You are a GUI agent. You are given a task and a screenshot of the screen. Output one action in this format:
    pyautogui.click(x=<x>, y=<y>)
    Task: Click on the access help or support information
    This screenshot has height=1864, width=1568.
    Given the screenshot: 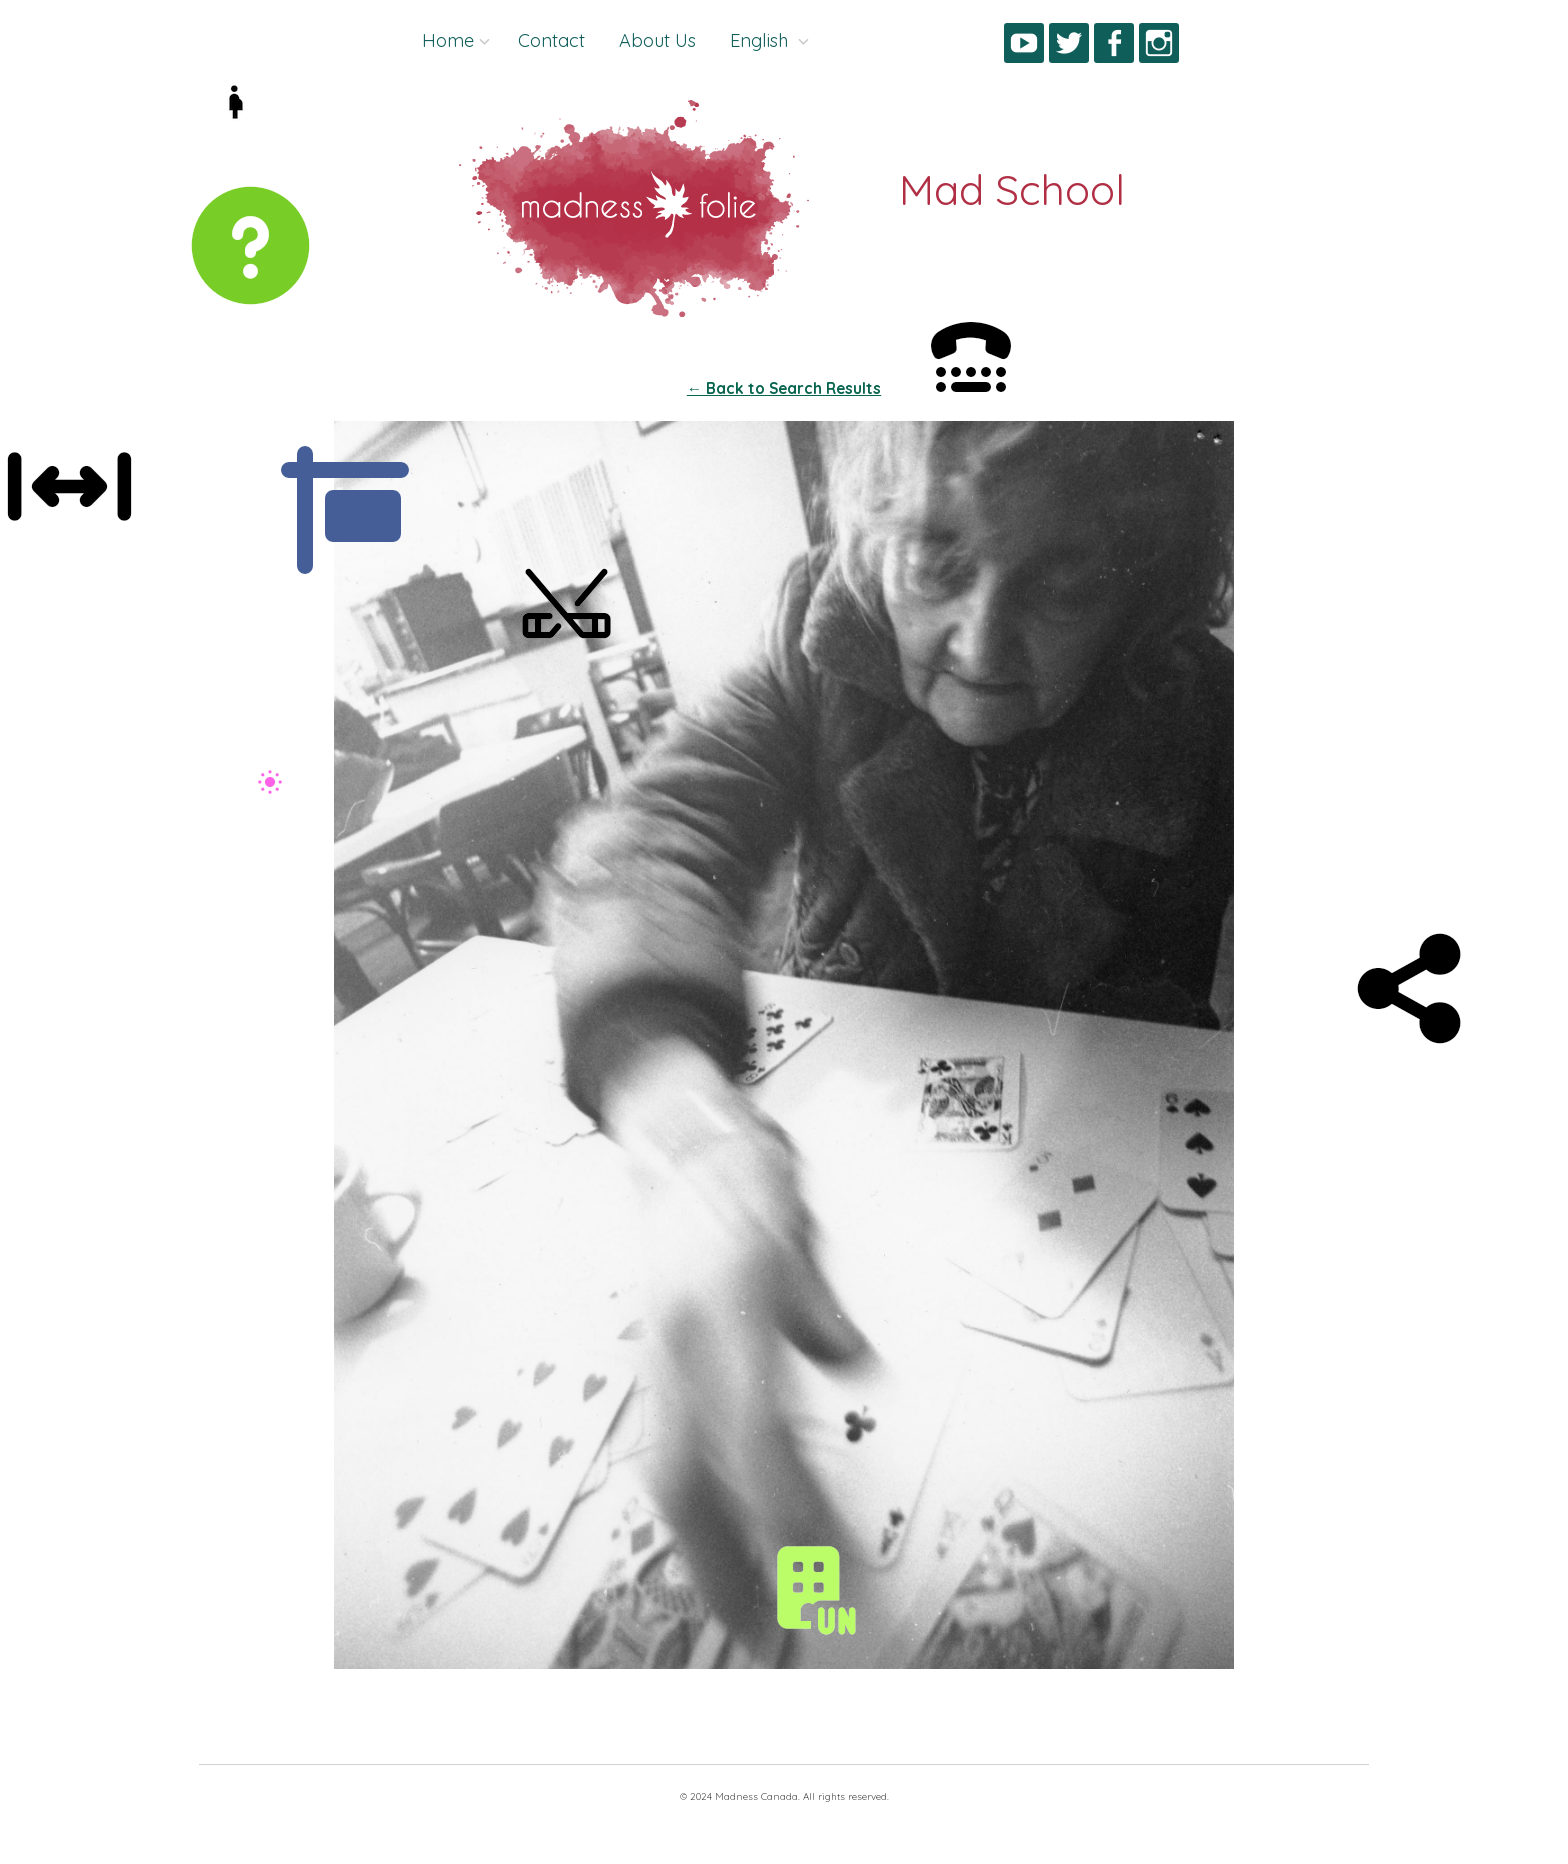 What is the action you would take?
    pyautogui.click(x=250, y=245)
    